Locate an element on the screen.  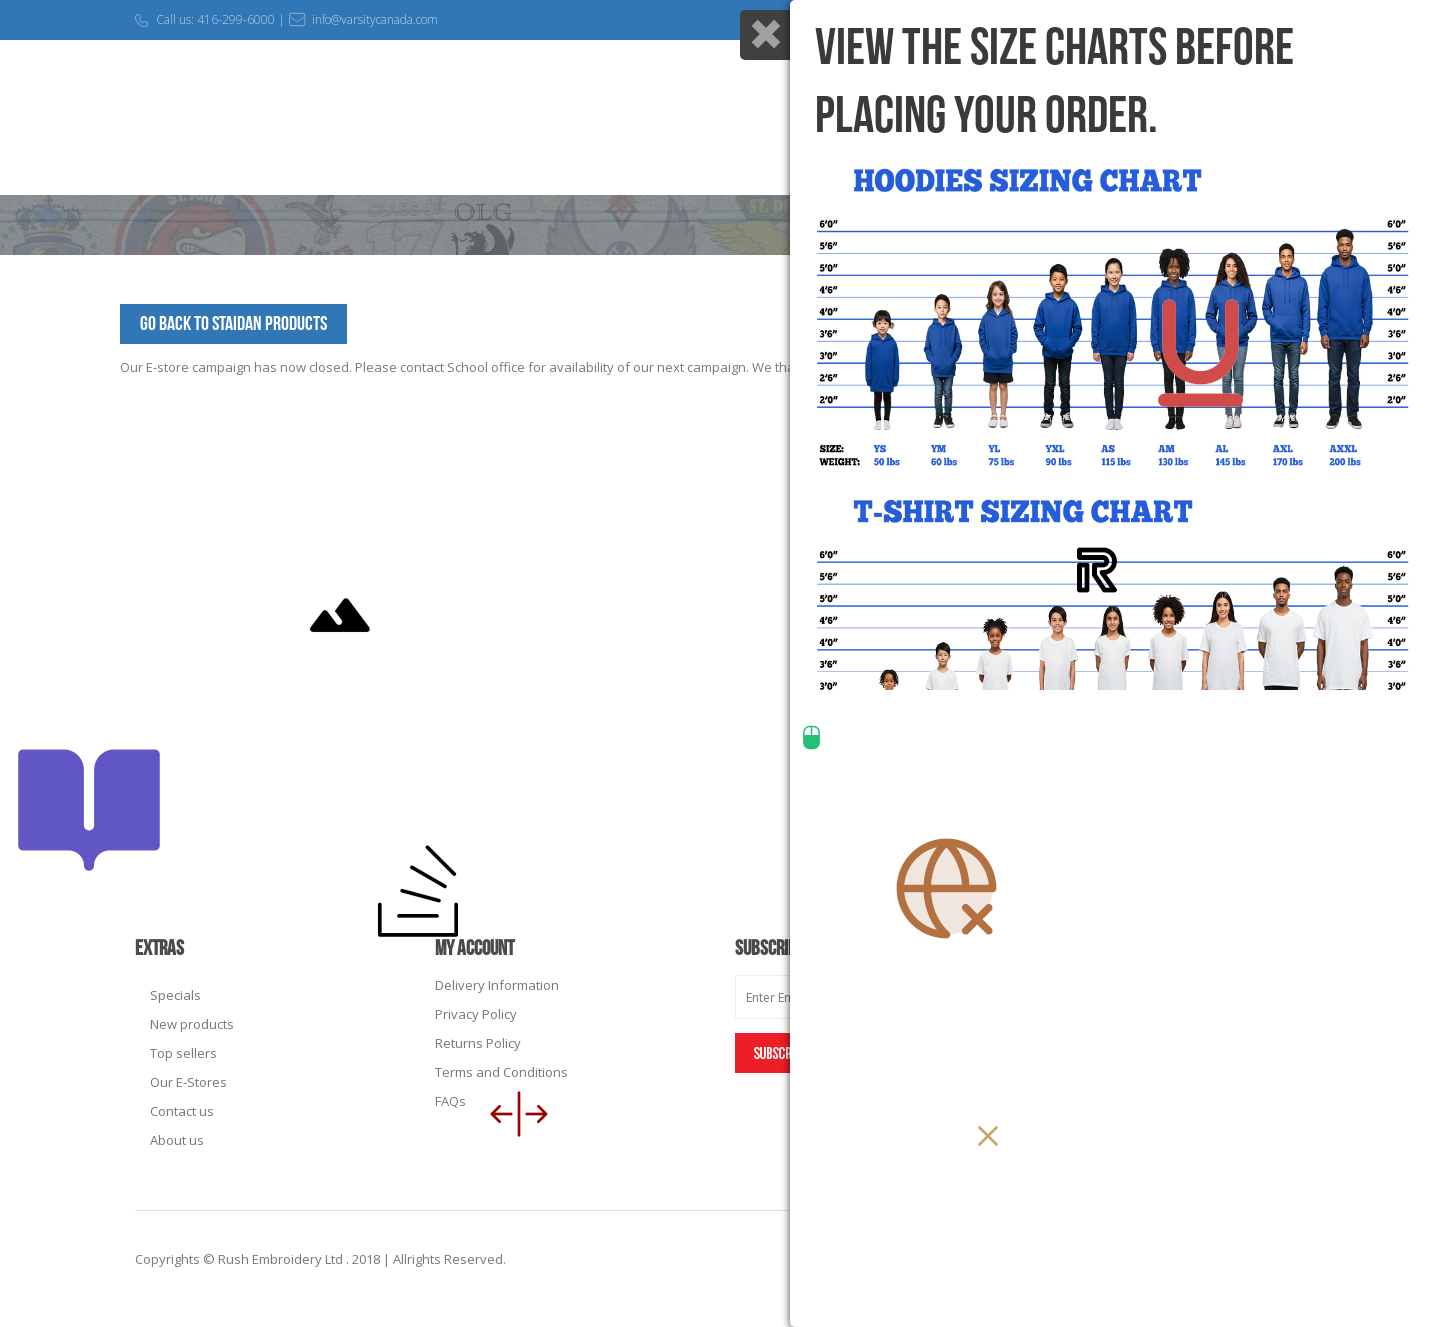
apply a landscape or nature photo filter is located at coordinates (340, 614).